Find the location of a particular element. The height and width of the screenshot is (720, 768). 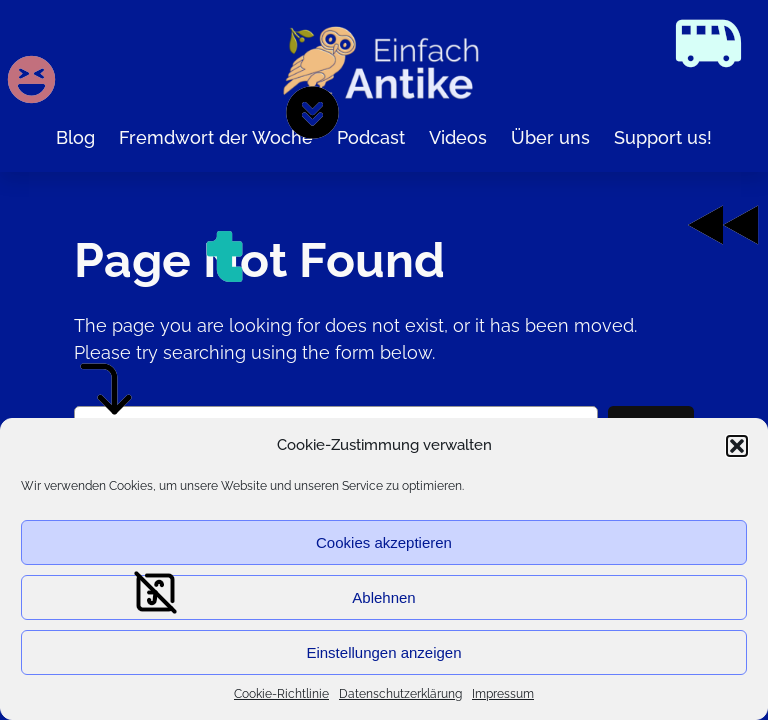

open tumblr app is located at coordinates (224, 256).